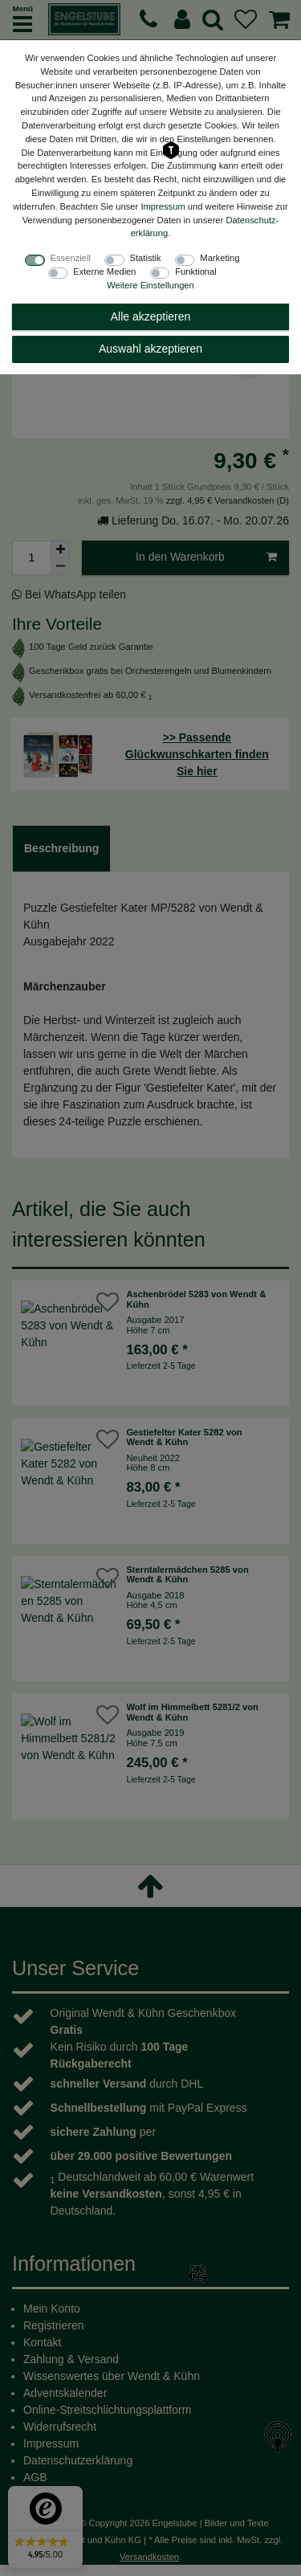 This screenshot has width=301, height=2576. Describe the element at coordinates (278, 2437) in the screenshot. I see `start a live broadcast or stream` at that location.